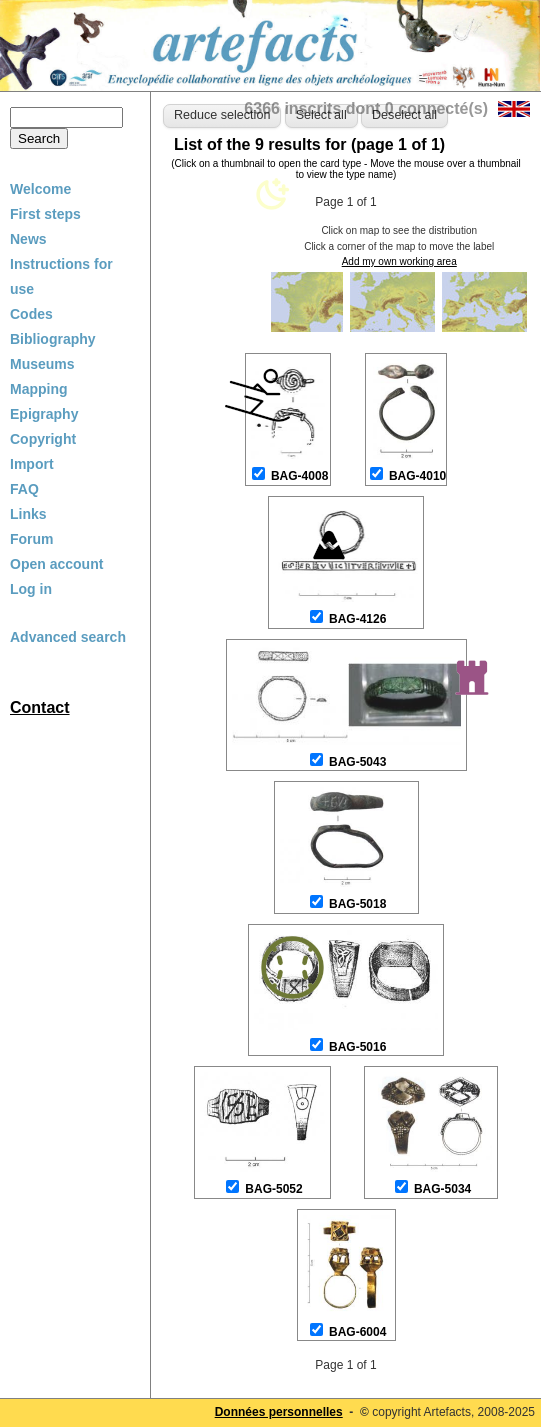  What do you see at coordinates (257, 396) in the screenshot?
I see `access ski resort or winter sports information` at bounding box center [257, 396].